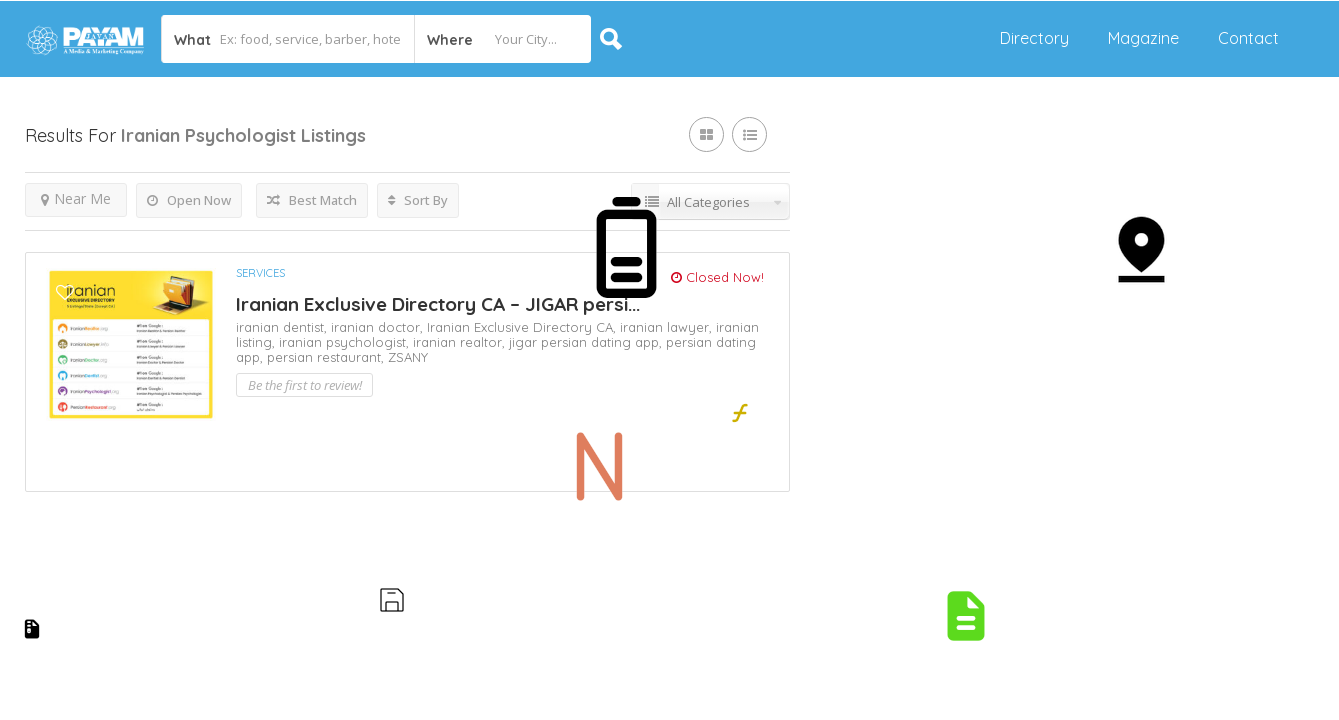  What do you see at coordinates (392, 600) in the screenshot?
I see `save current file or document` at bounding box center [392, 600].